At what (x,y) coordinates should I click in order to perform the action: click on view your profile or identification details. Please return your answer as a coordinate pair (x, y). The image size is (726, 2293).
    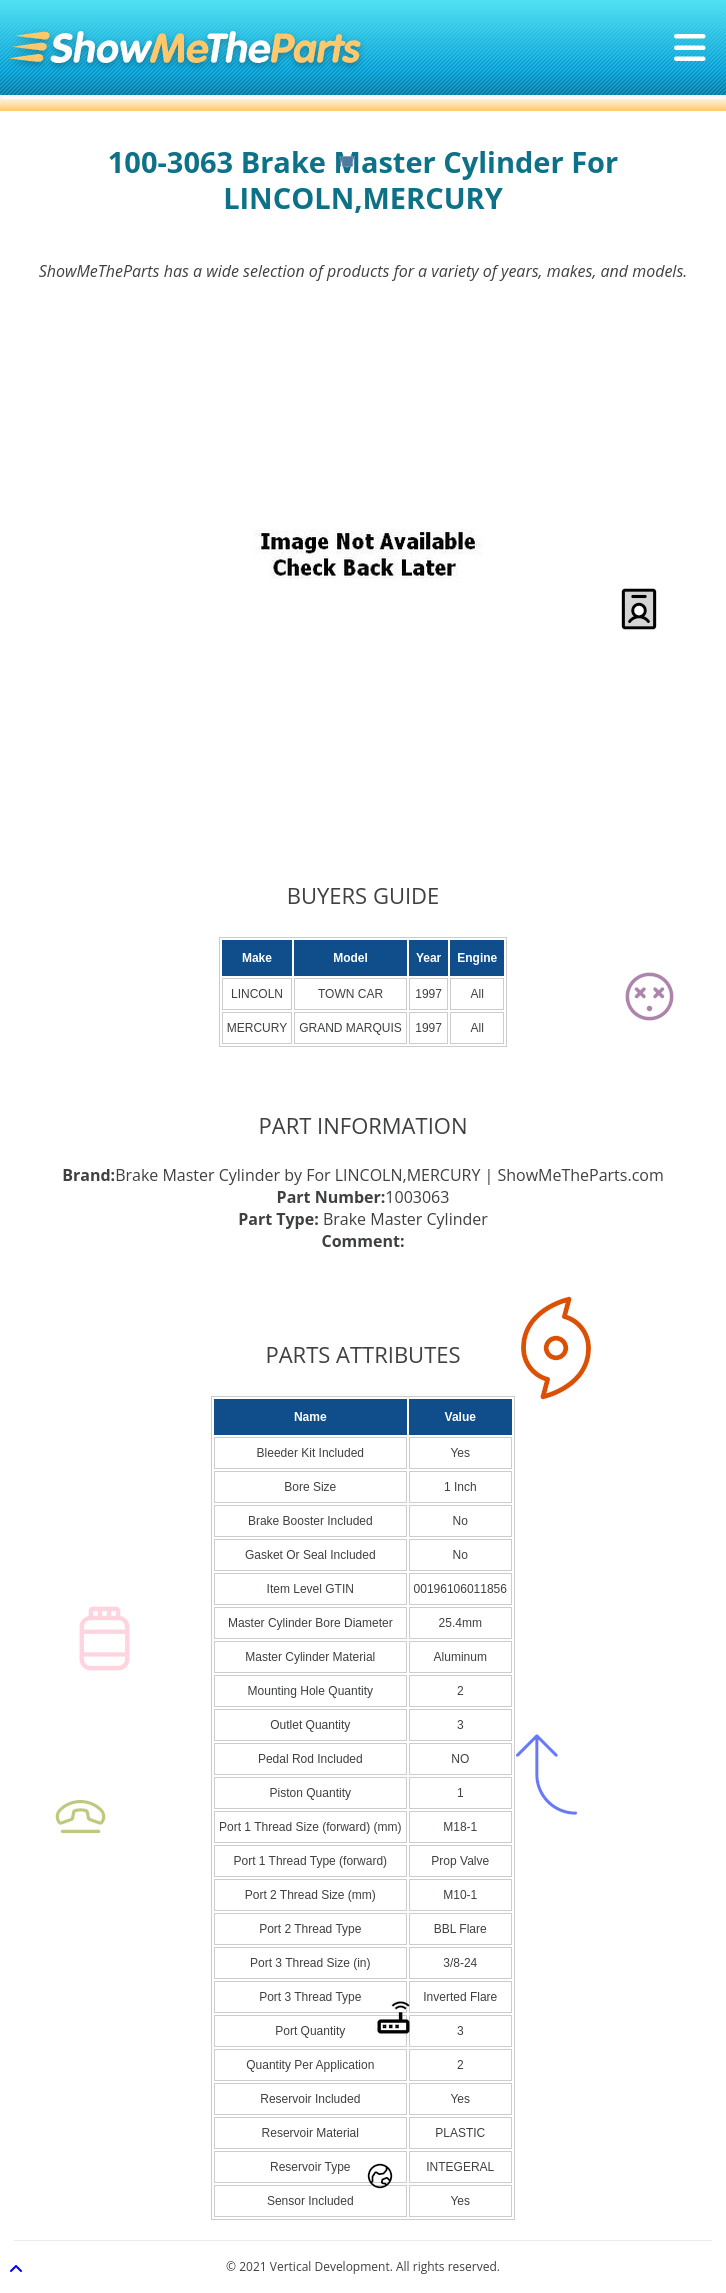
    Looking at the image, I should click on (639, 609).